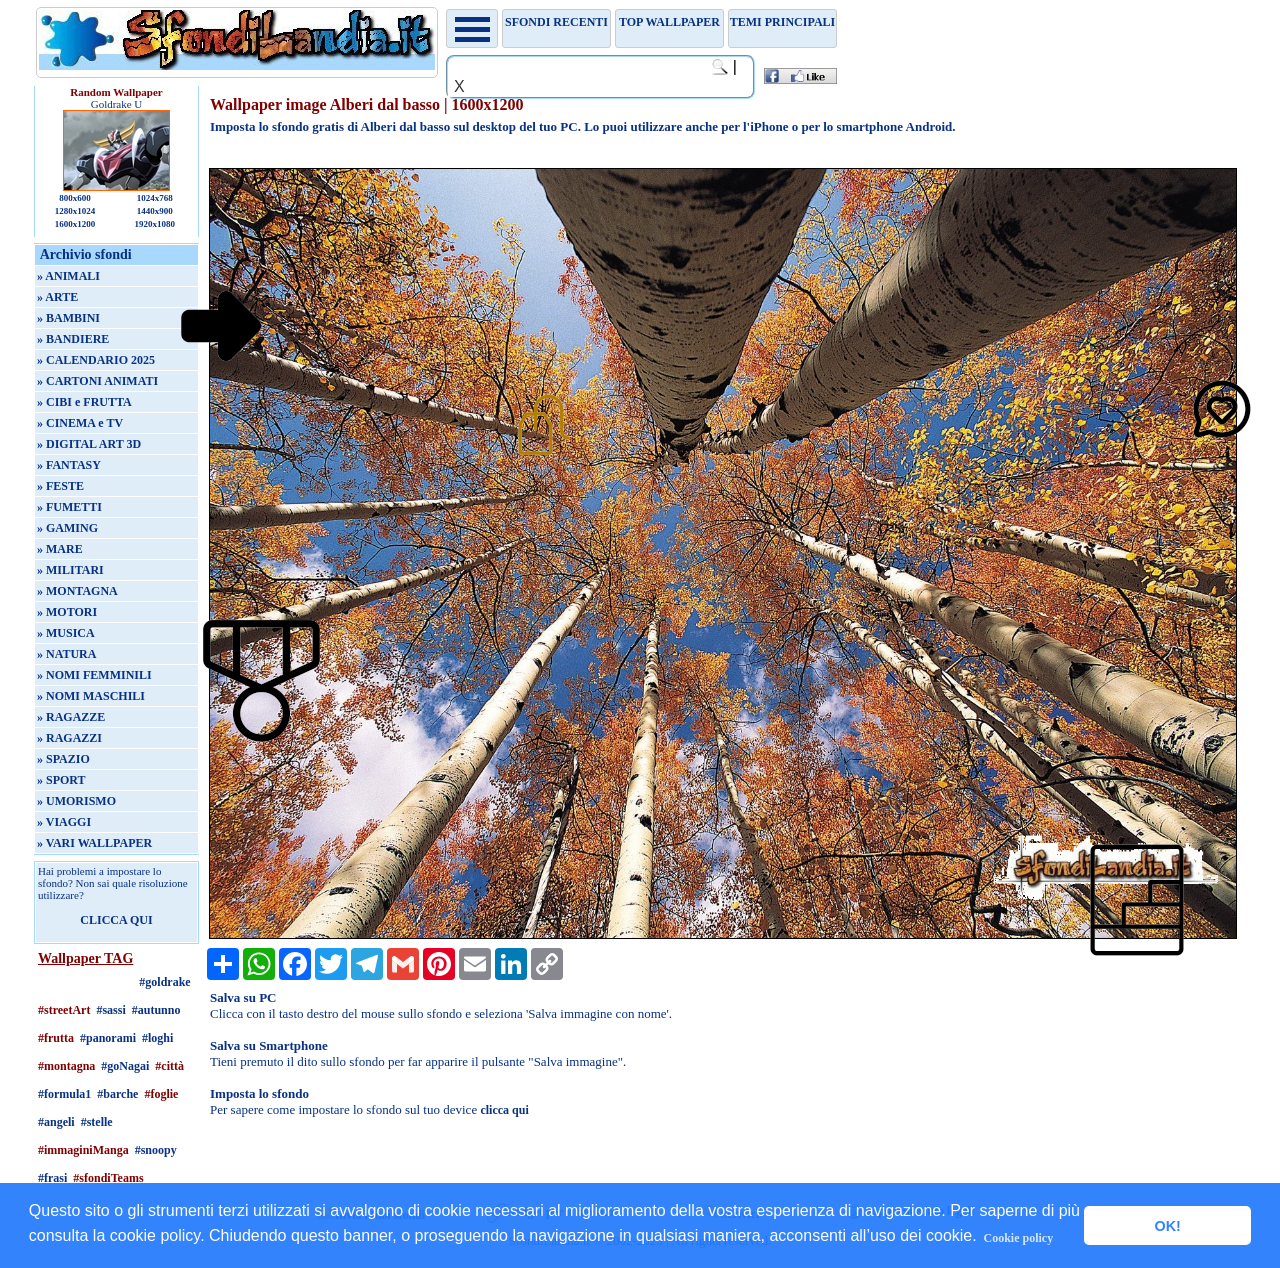 The image size is (1280, 1268). I want to click on access stairway or floor navigation, so click(1137, 900).